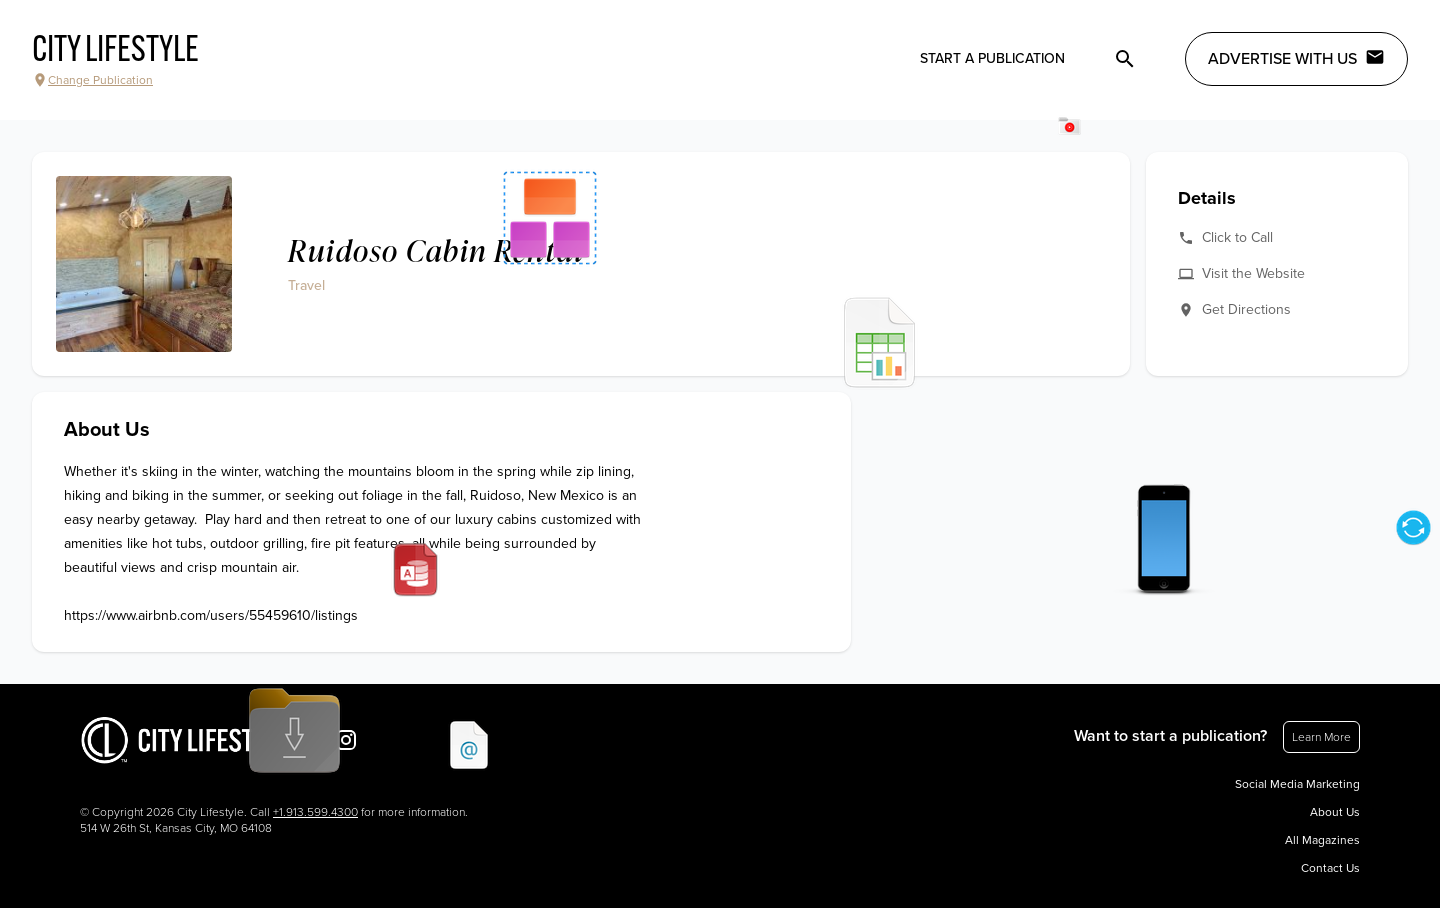 Image resolution: width=1440 pixels, height=908 pixels. What do you see at coordinates (879, 342) in the screenshot?
I see `open a spreadsheet file` at bounding box center [879, 342].